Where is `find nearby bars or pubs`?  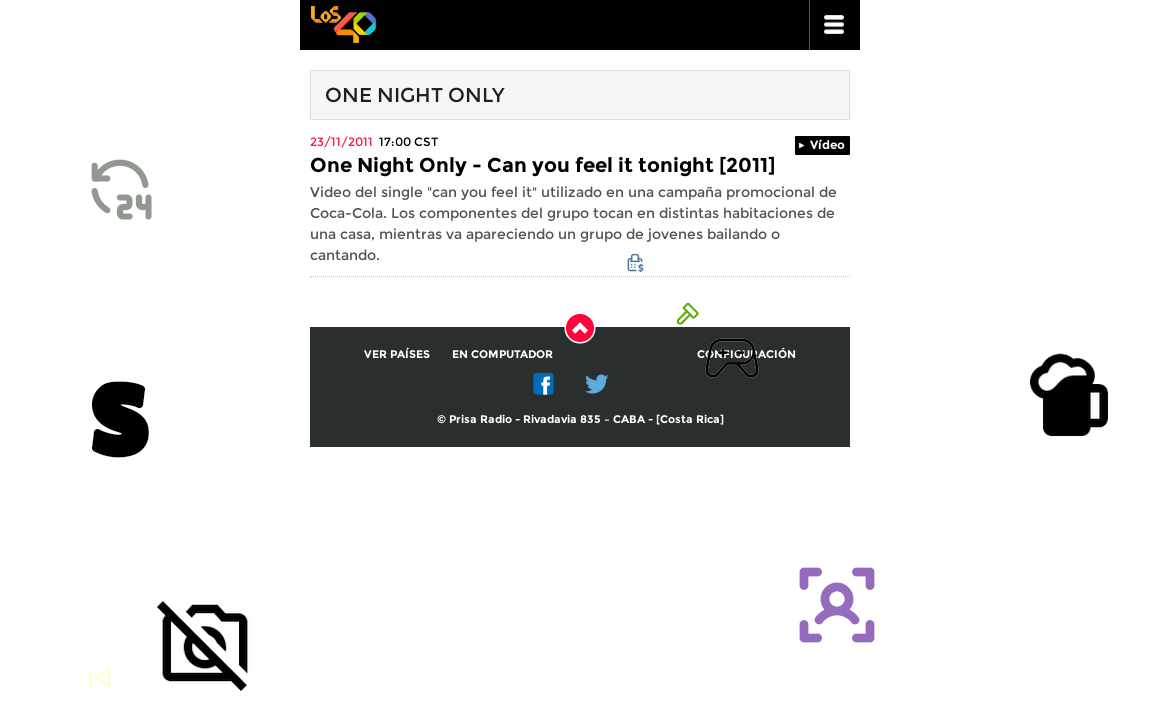 find nearby bars or pubs is located at coordinates (1069, 397).